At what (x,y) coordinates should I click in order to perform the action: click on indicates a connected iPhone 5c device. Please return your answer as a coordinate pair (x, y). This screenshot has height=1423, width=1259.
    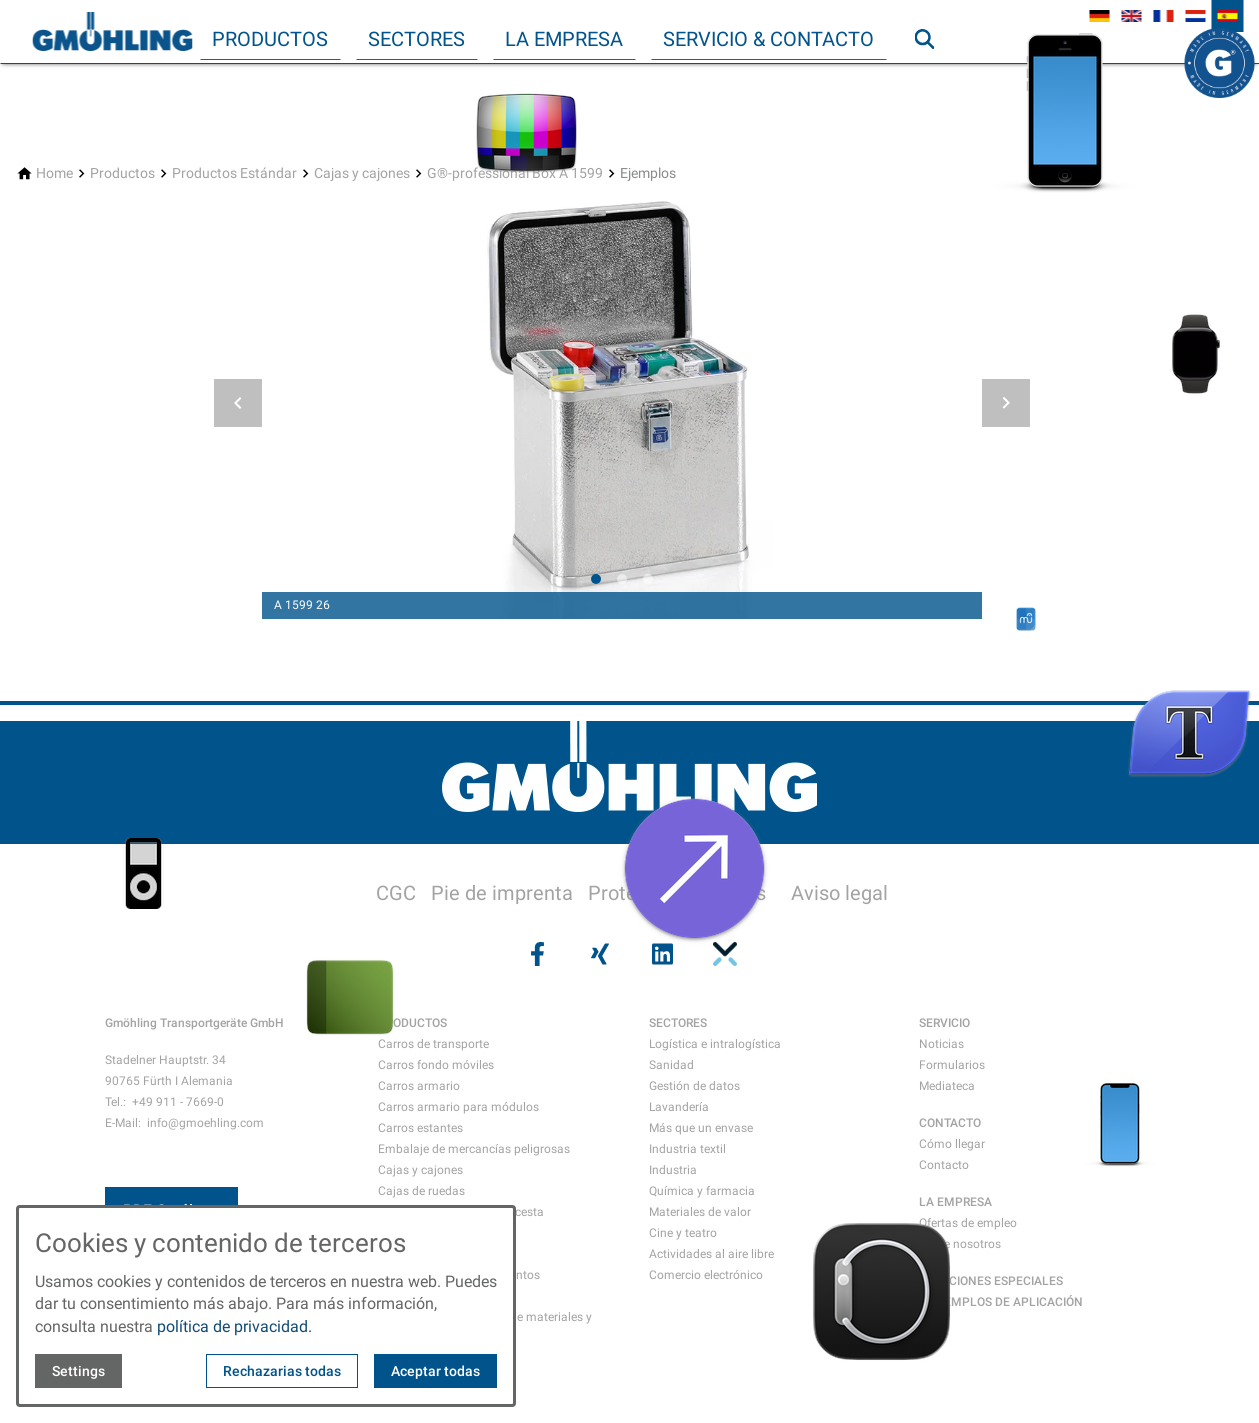
    Looking at the image, I should click on (1065, 113).